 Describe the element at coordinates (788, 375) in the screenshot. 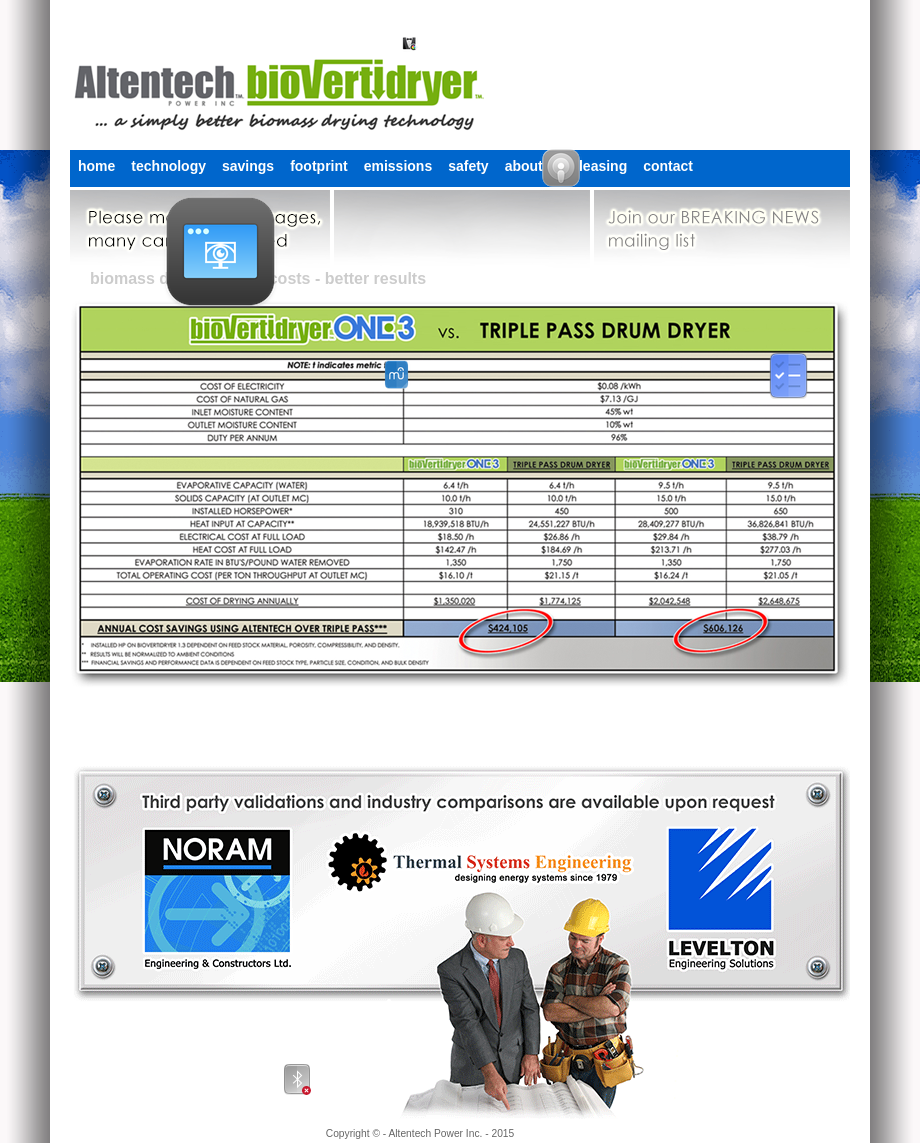

I see `open your bookmarks app` at that location.